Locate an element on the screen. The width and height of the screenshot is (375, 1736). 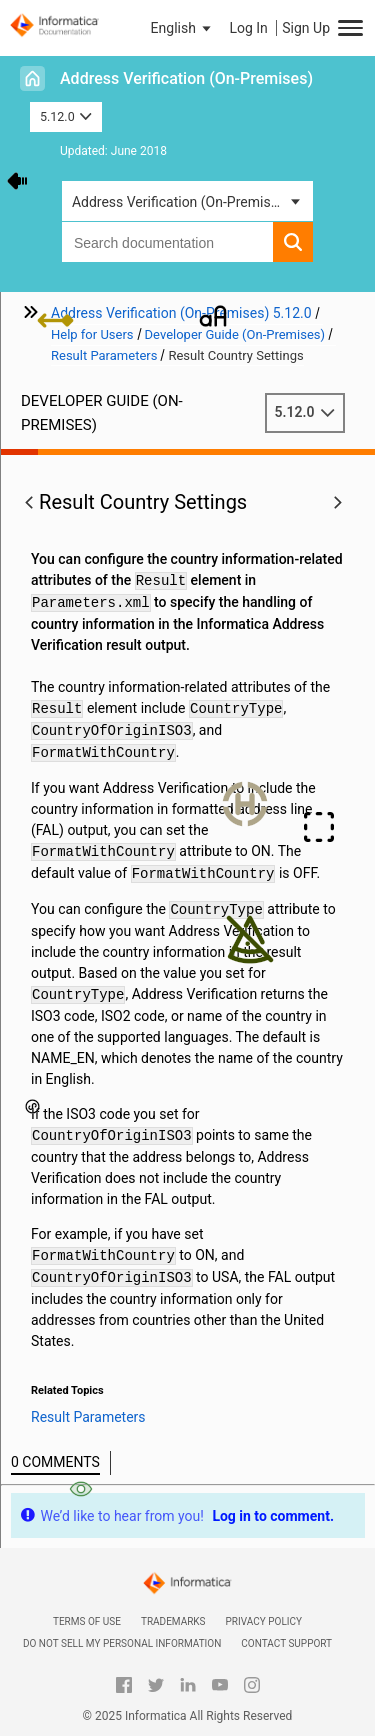
indicates a helipad or helicopter landing zone is located at coordinates (245, 804).